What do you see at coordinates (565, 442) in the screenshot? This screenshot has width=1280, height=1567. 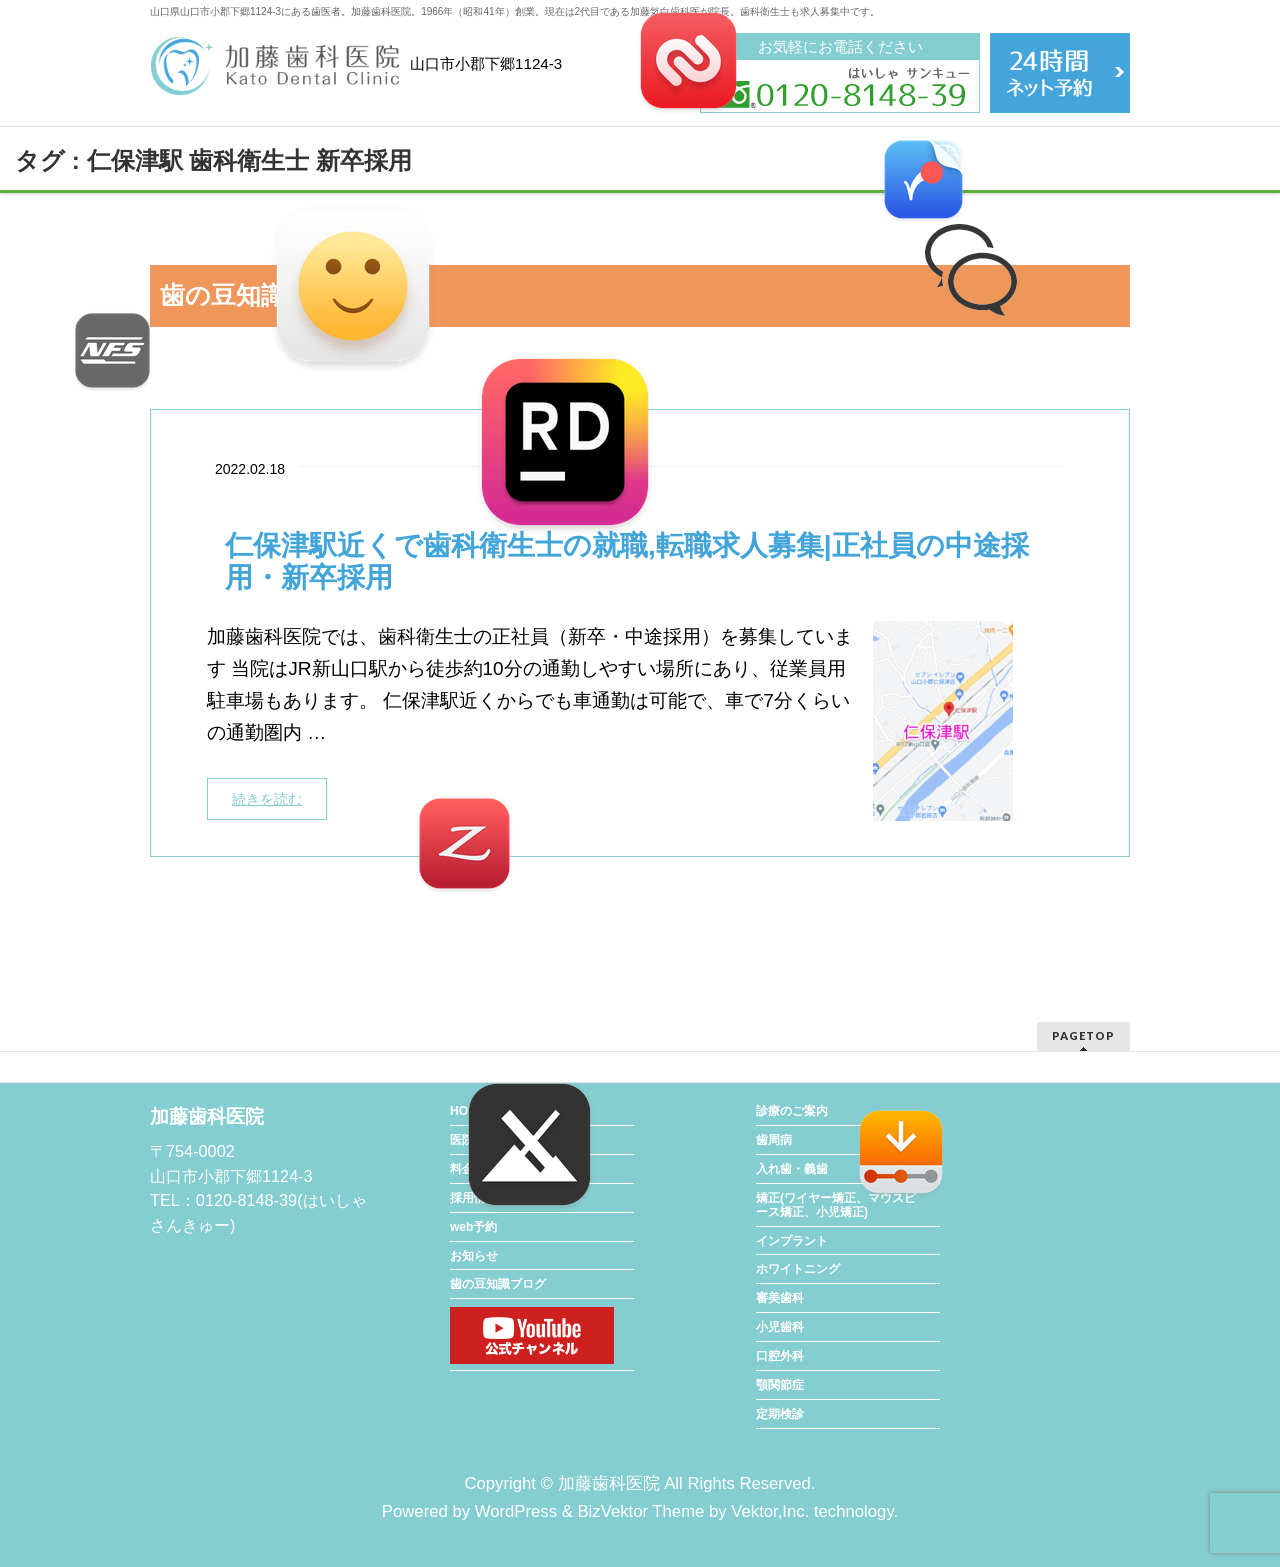 I see `open JetBrains Rider IDE` at bounding box center [565, 442].